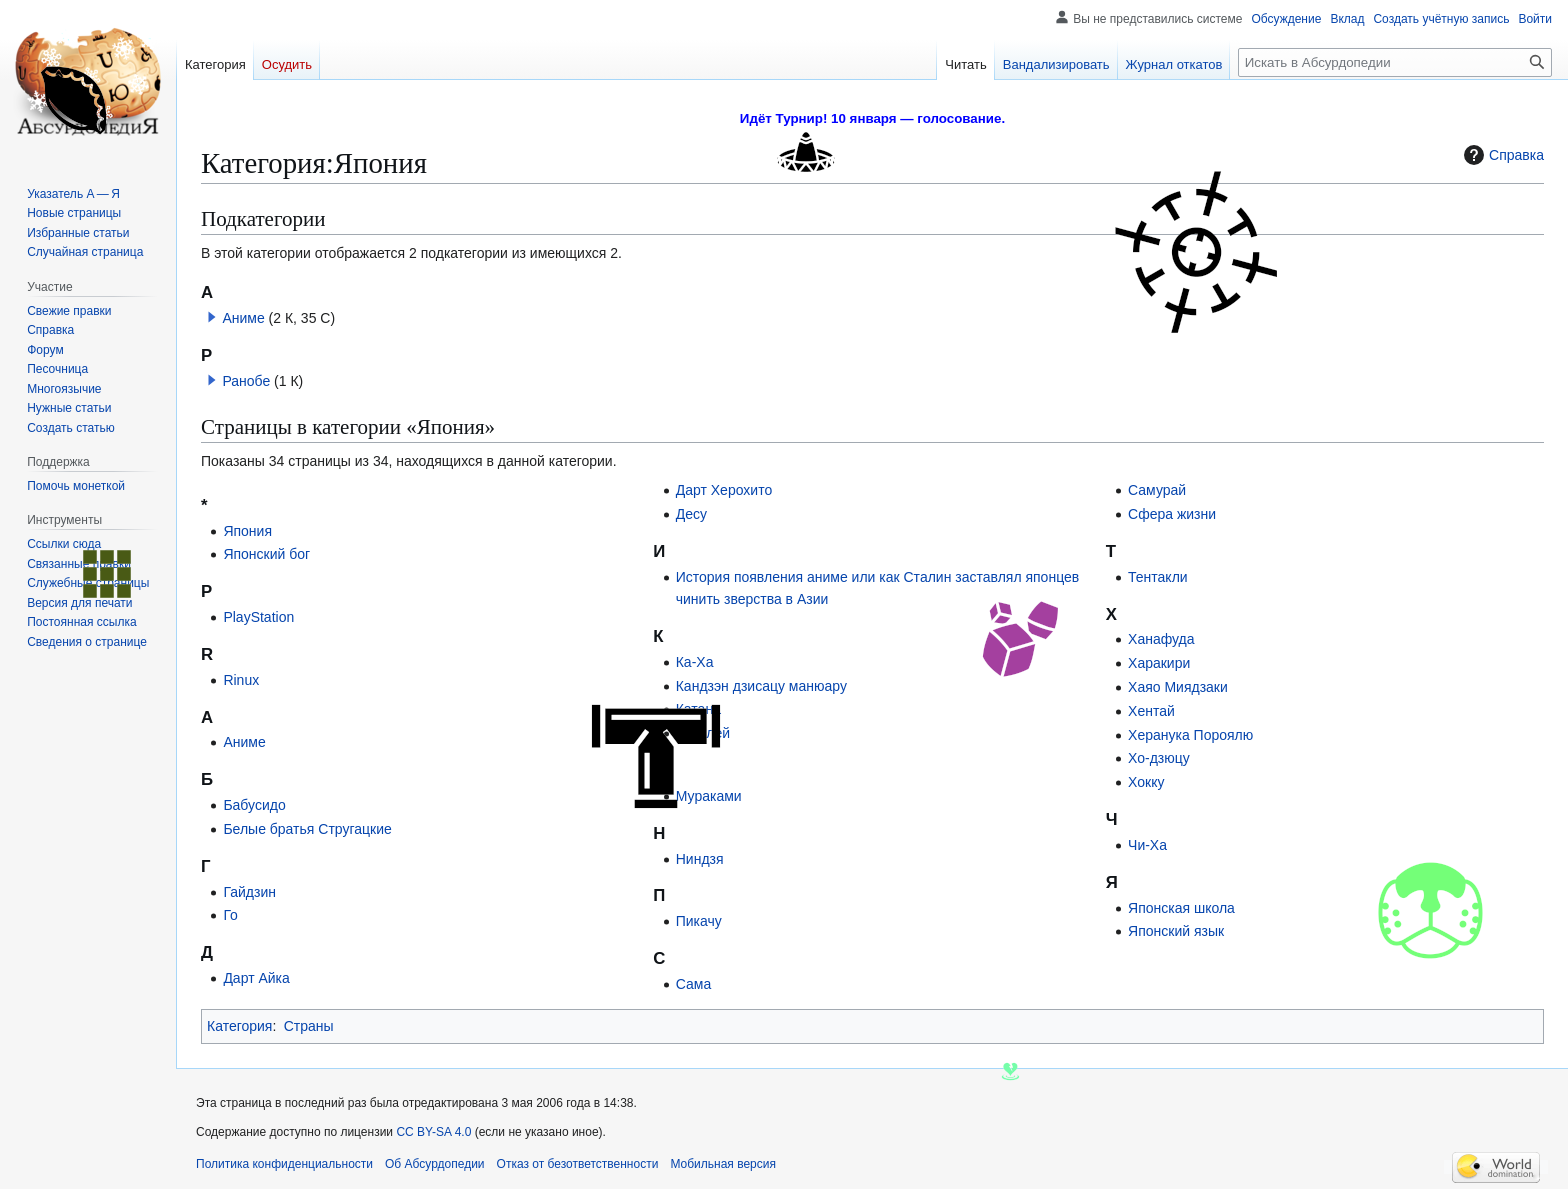 The height and width of the screenshot is (1189, 1568). Describe the element at coordinates (1010, 1071) in the screenshot. I see `indicates a heartbreak or relationship-ending zone in a game` at that location.